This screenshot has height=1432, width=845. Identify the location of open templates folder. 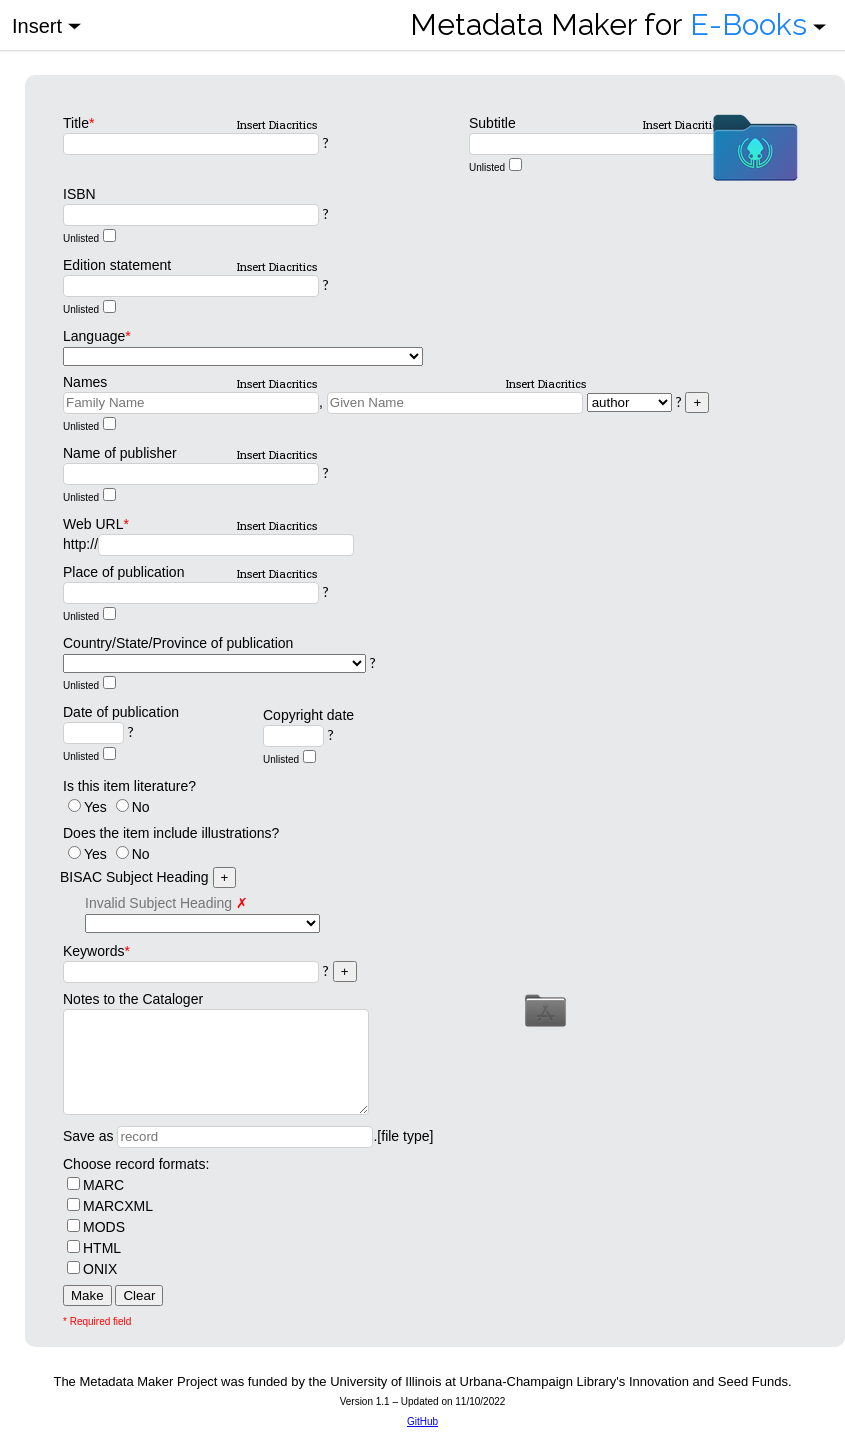
(545, 1010).